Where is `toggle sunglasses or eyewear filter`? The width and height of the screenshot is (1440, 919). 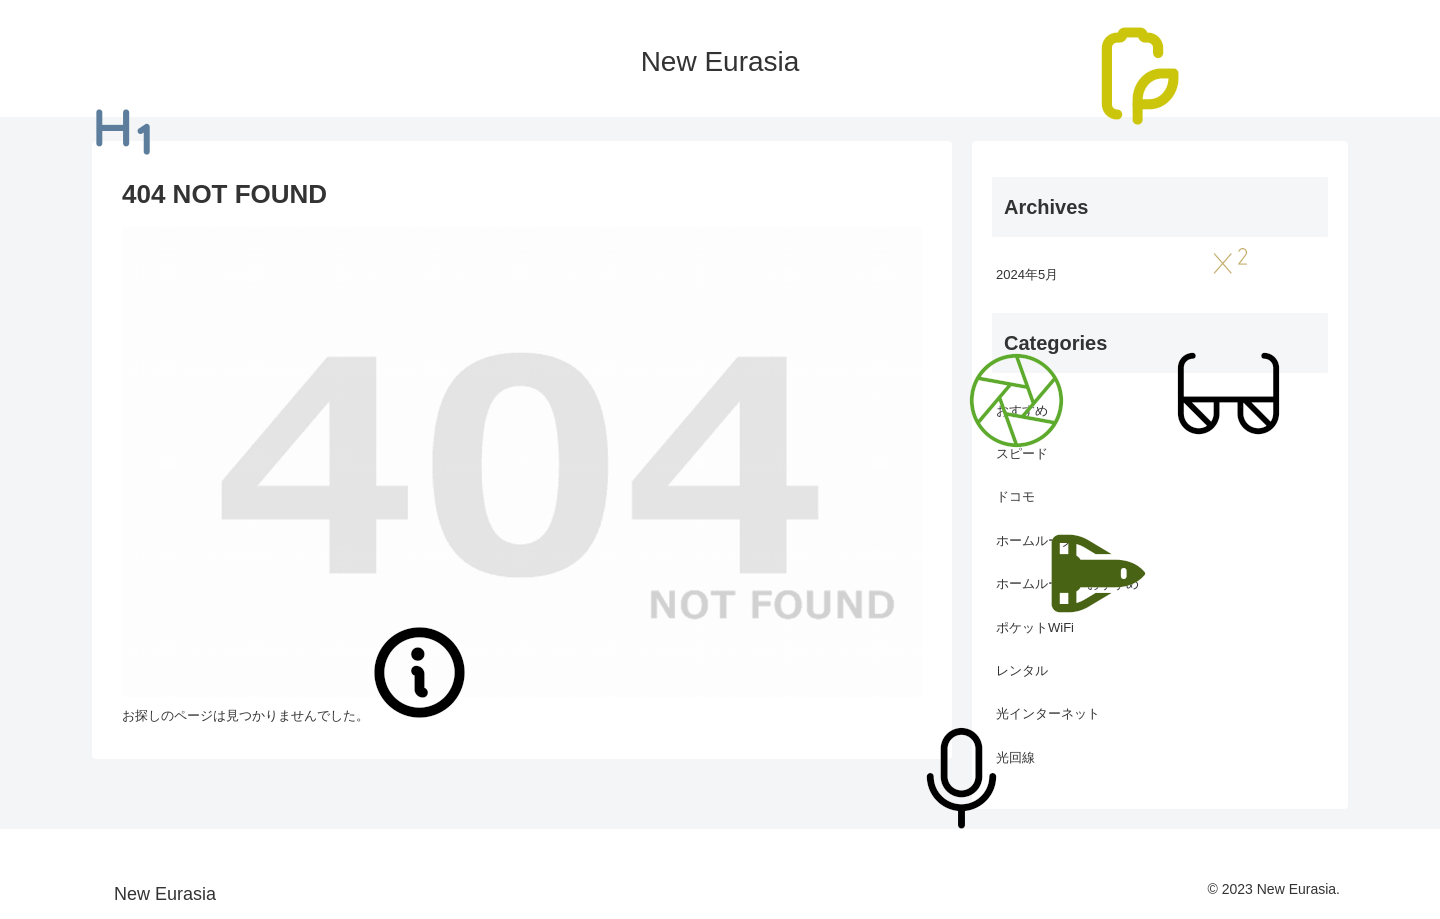 toggle sunglasses or eyewear filter is located at coordinates (1228, 395).